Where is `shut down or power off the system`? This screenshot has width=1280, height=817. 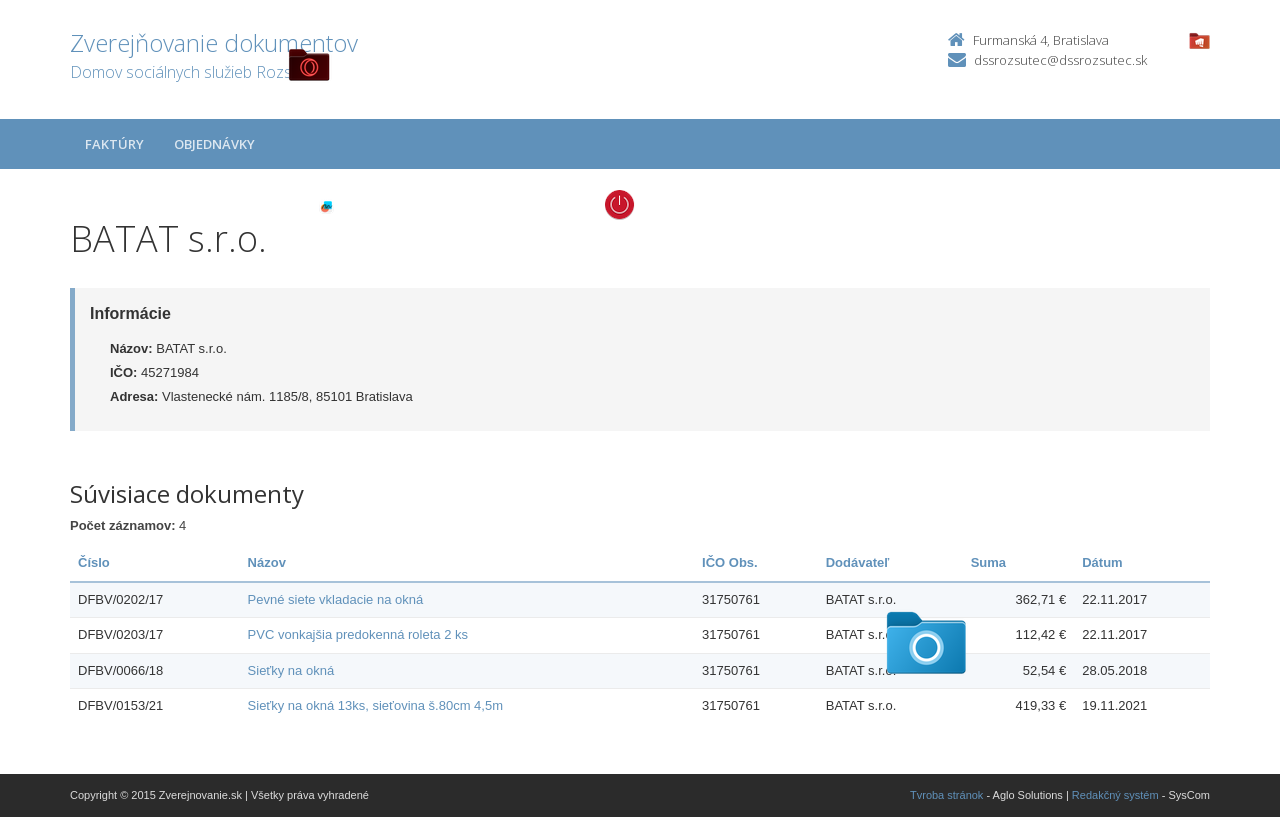
shut down or power off the system is located at coordinates (620, 205).